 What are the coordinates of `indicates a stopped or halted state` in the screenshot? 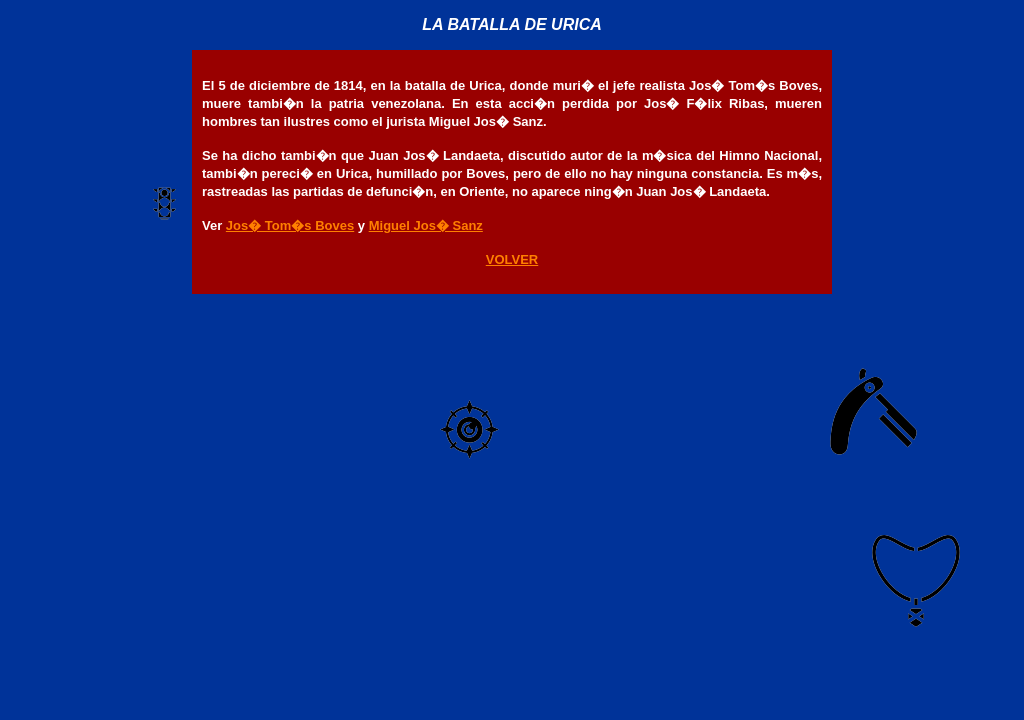 It's located at (164, 203).